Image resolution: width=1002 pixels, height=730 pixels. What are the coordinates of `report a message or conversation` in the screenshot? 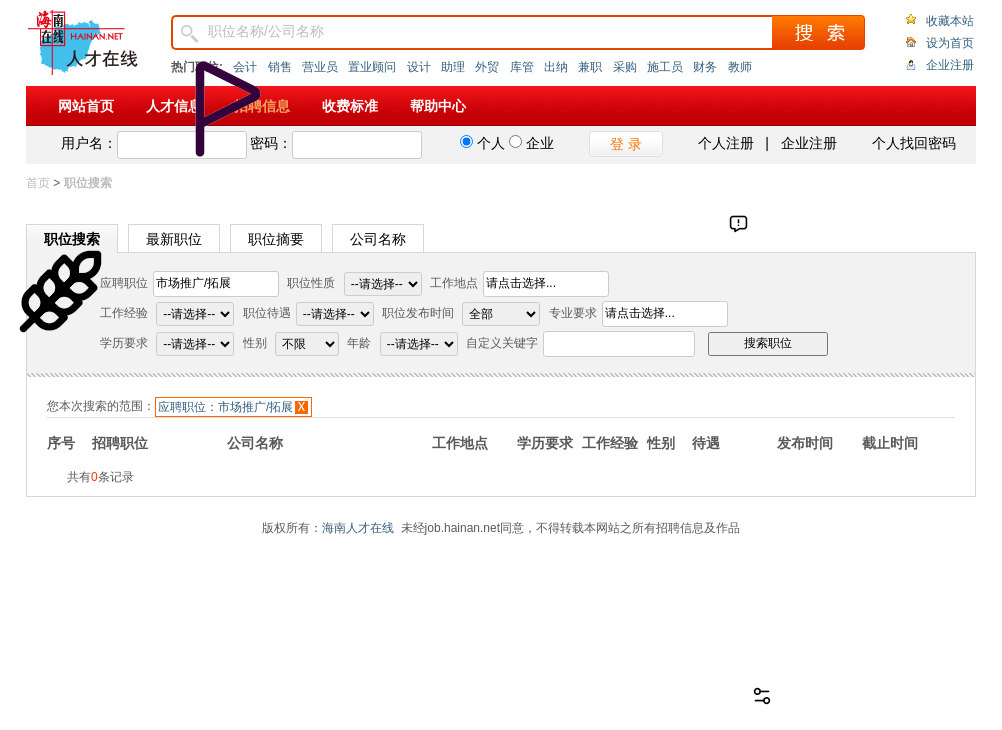 It's located at (738, 223).